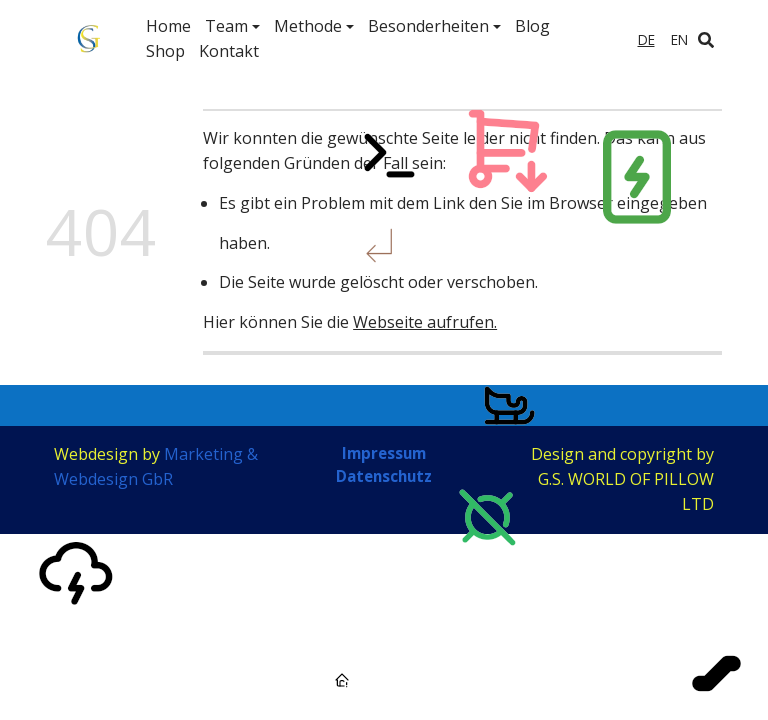 Image resolution: width=768 pixels, height=720 pixels. I want to click on disable currency or payment features, so click(487, 517).